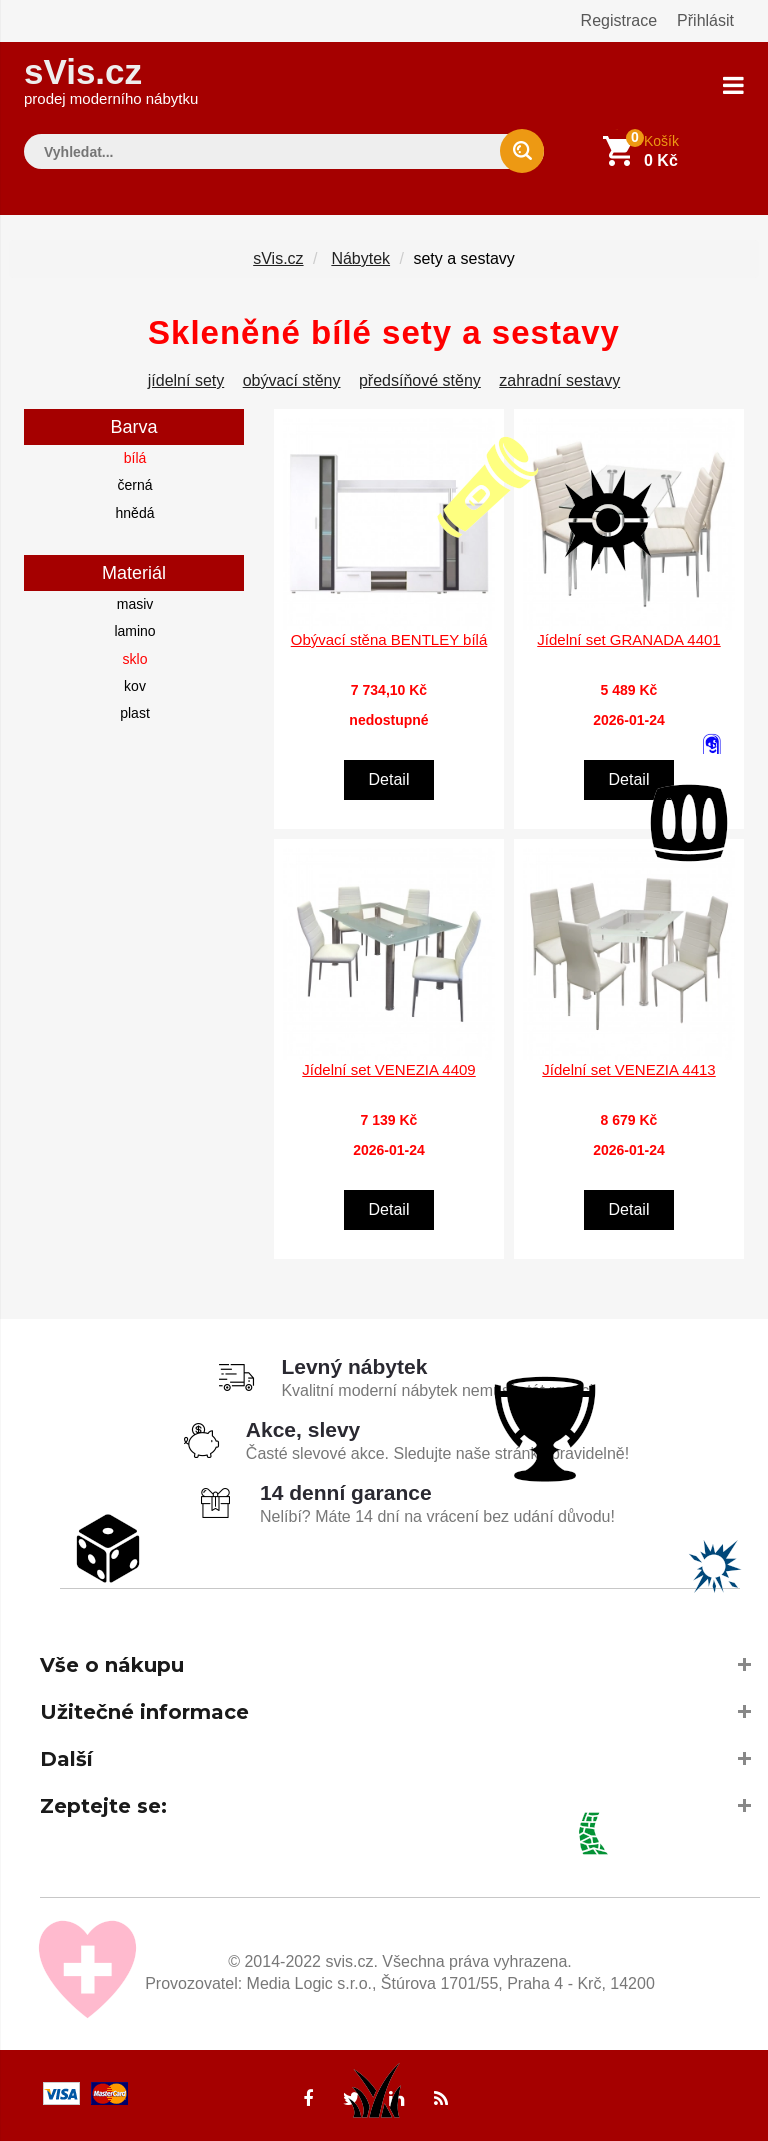 This screenshot has height=2141, width=768. I want to click on toggle flashlight on/off, so click(487, 487).